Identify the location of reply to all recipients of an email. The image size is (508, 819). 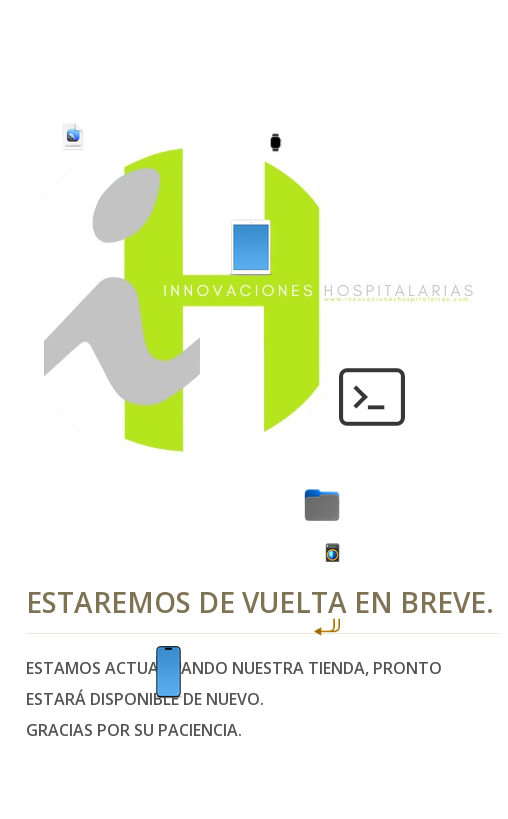
(326, 625).